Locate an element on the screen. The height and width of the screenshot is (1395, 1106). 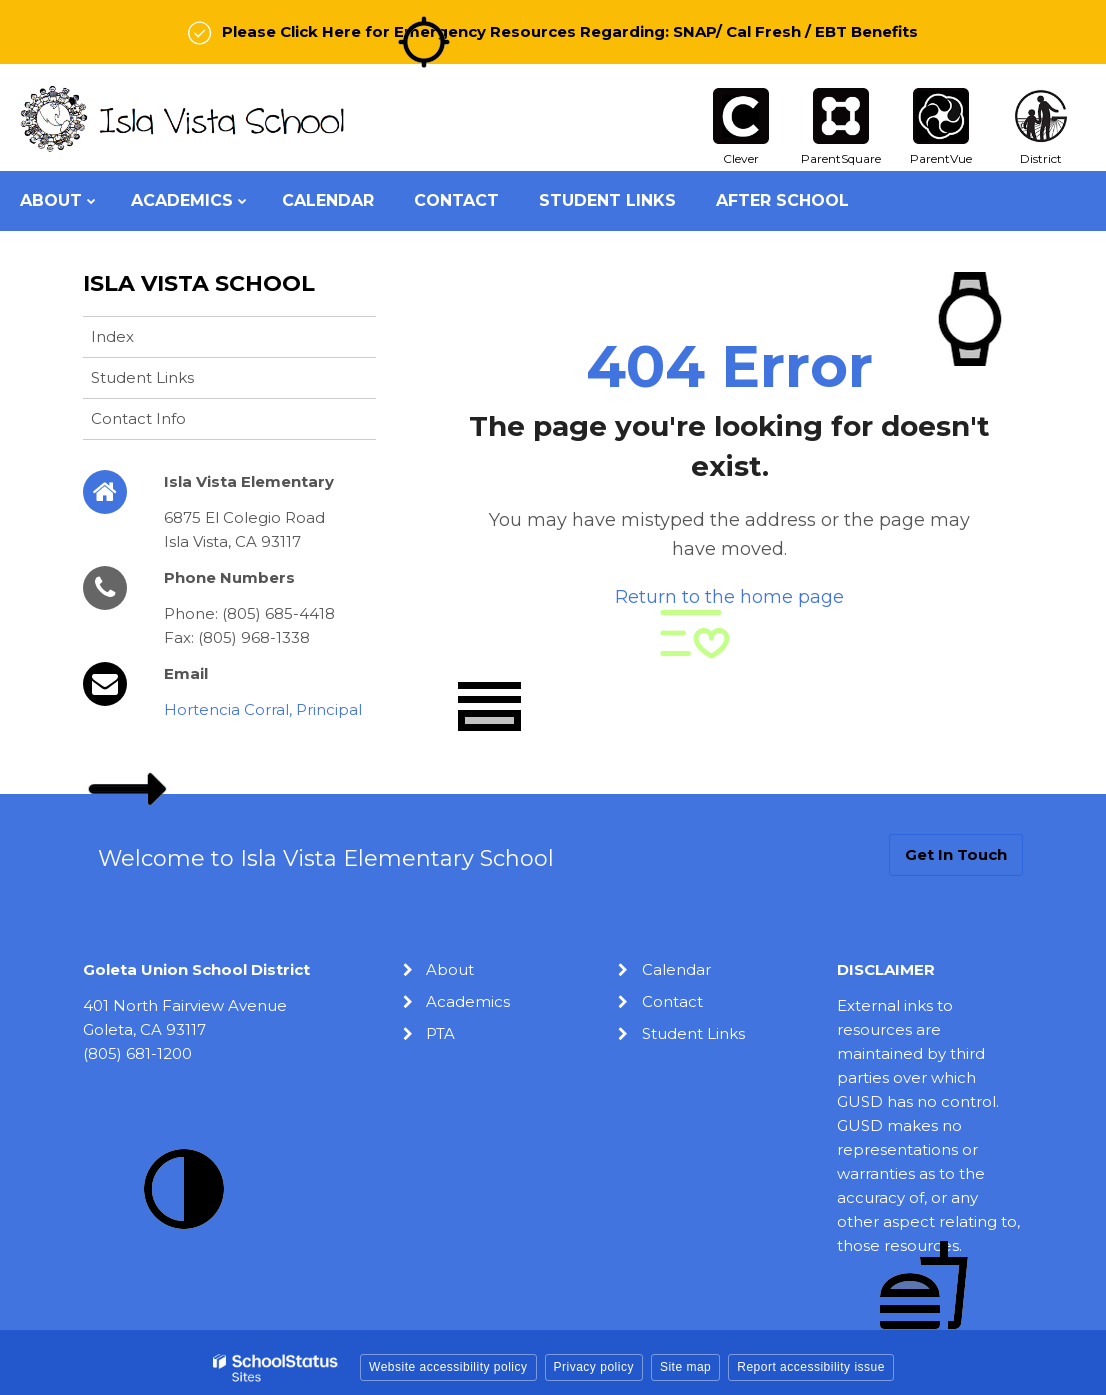
adjust display contrast settings is located at coordinates (184, 1189).